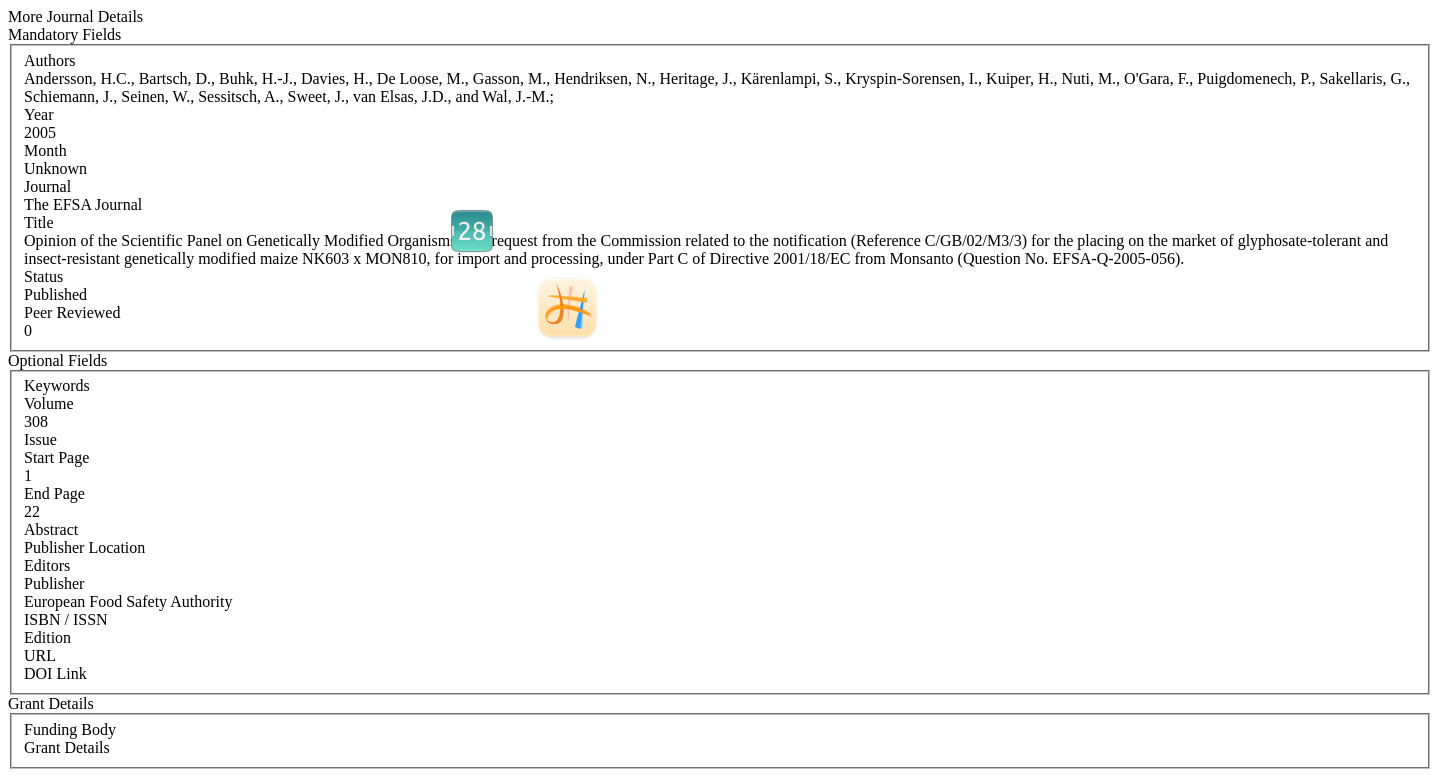 This screenshot has height=777, width=1440. I want to click on open the calendar app, so click(472, 231).